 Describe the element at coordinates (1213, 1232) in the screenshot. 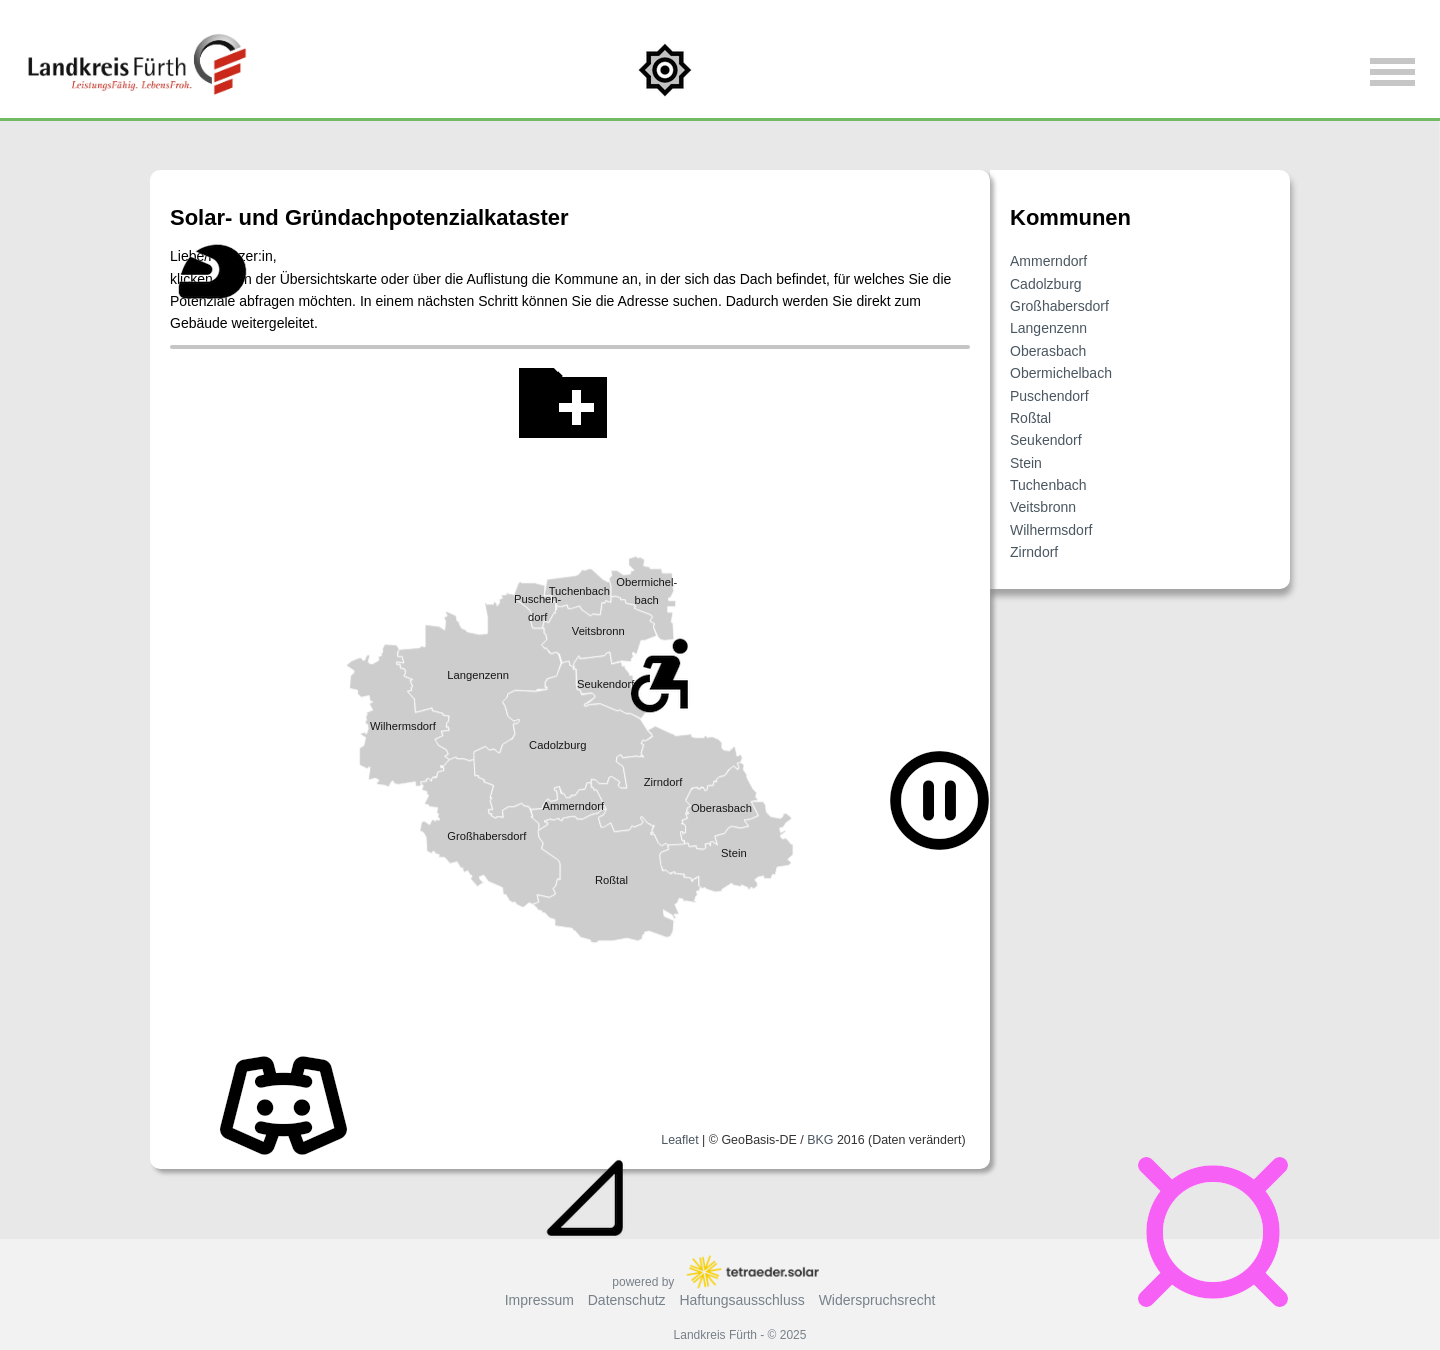

I see `view currency or monetary settings` at that location.